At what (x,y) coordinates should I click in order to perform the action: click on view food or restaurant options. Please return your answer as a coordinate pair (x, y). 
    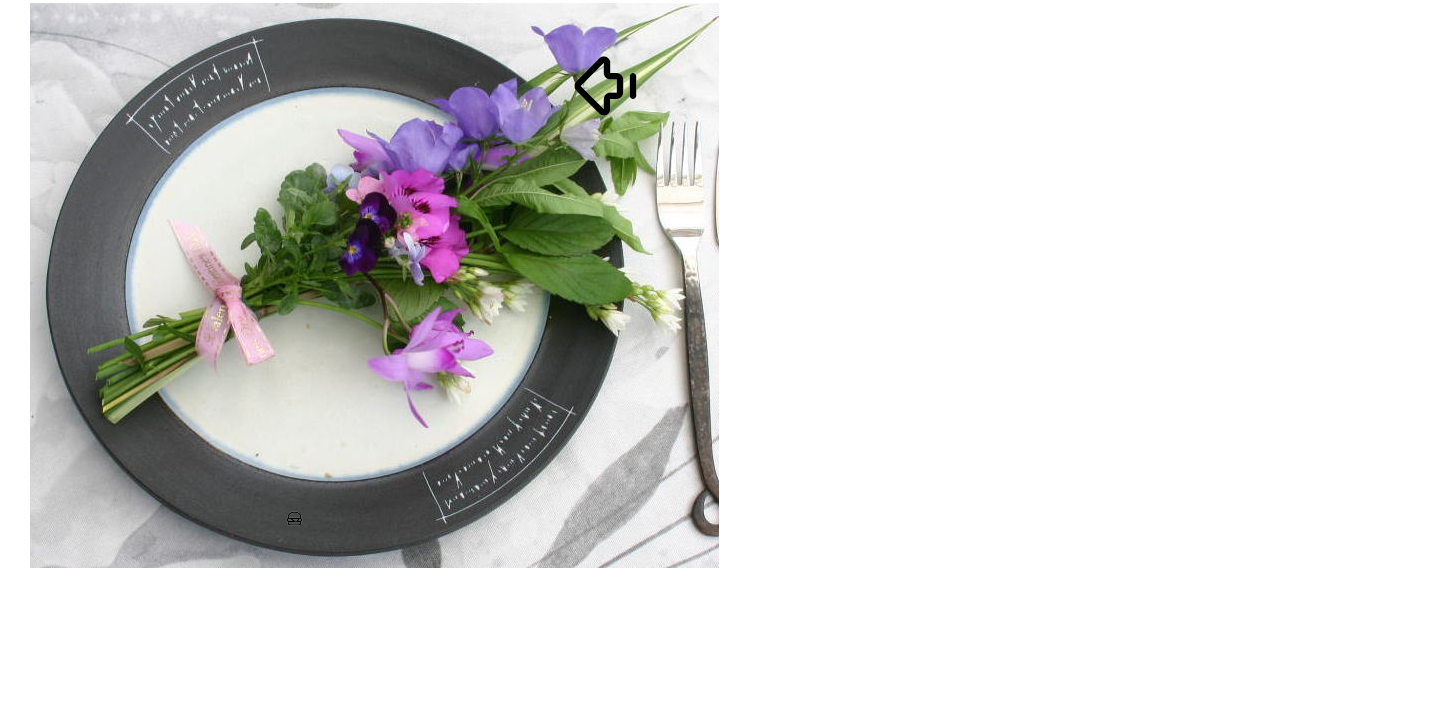
    Looking at the image, I should click on (294, 518).